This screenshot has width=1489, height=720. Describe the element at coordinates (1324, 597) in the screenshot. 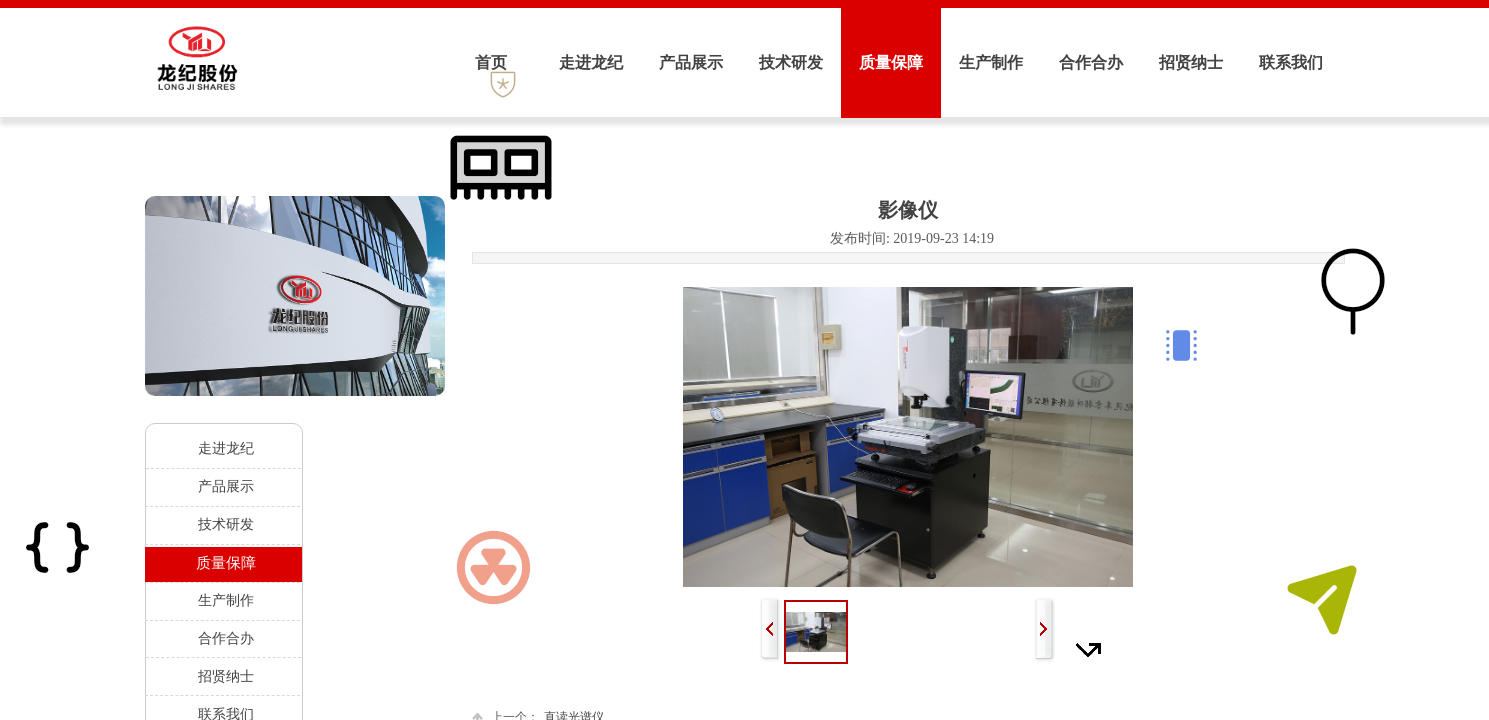

I see `send a message` at that location.